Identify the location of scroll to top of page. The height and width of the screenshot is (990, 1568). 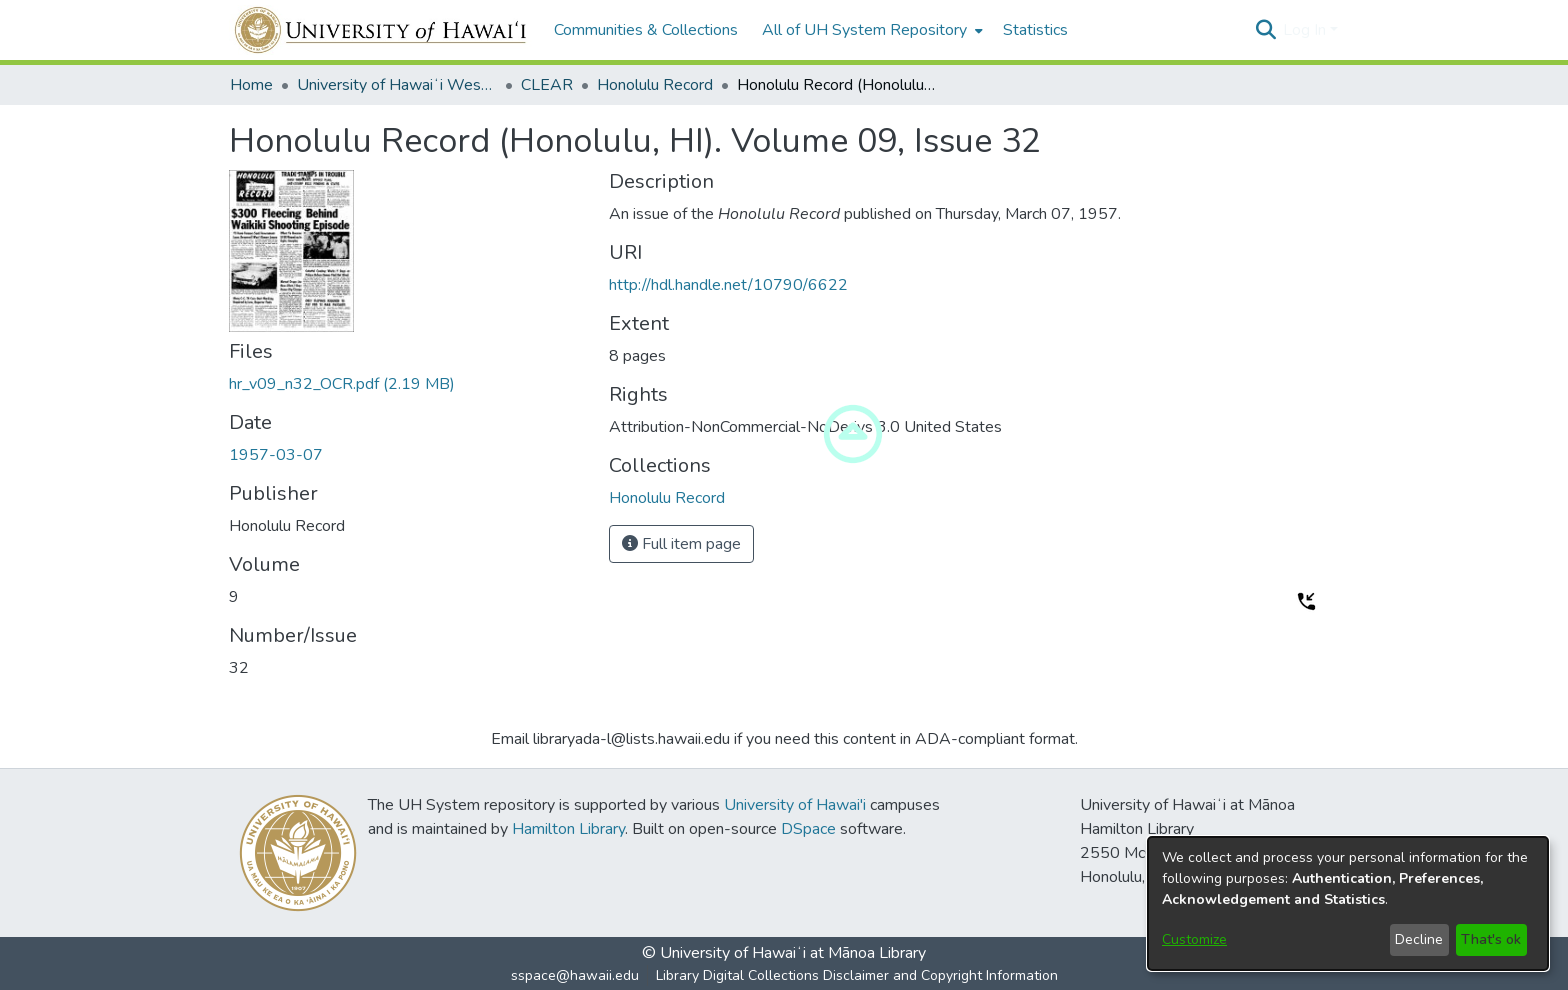
(853, 434).